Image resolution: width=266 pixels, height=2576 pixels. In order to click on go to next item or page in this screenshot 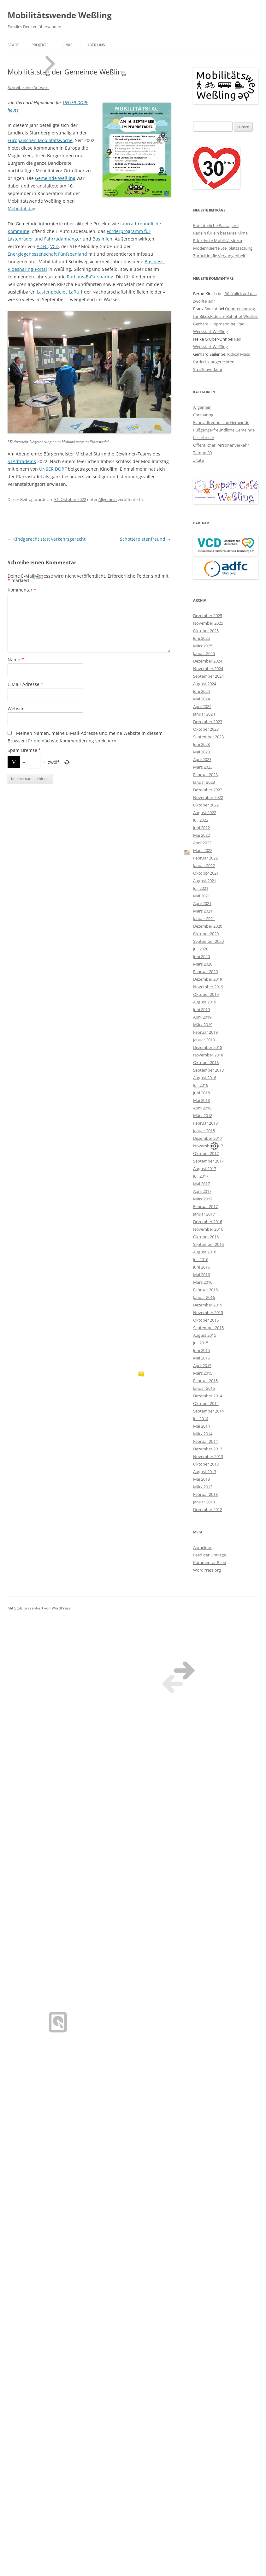, I will do `click(51, 64)`.